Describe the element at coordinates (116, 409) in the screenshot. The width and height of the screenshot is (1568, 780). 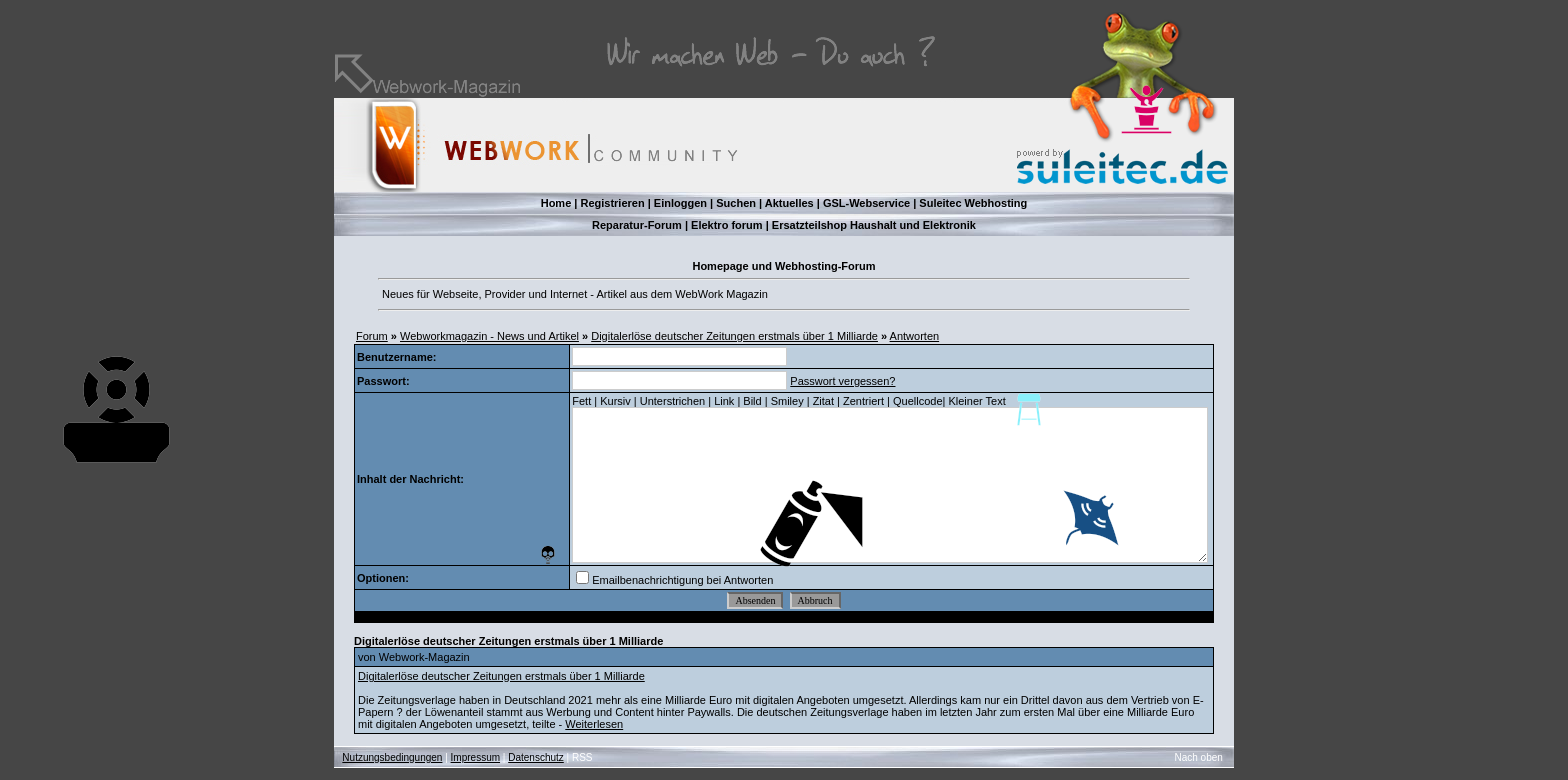
I see `indicates a headshot kill or critical hit` at that location.